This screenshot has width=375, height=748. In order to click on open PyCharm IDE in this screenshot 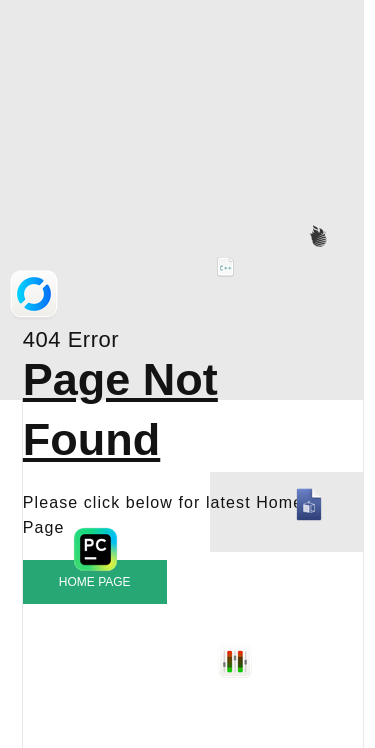, I will do `click(95, 549)`.